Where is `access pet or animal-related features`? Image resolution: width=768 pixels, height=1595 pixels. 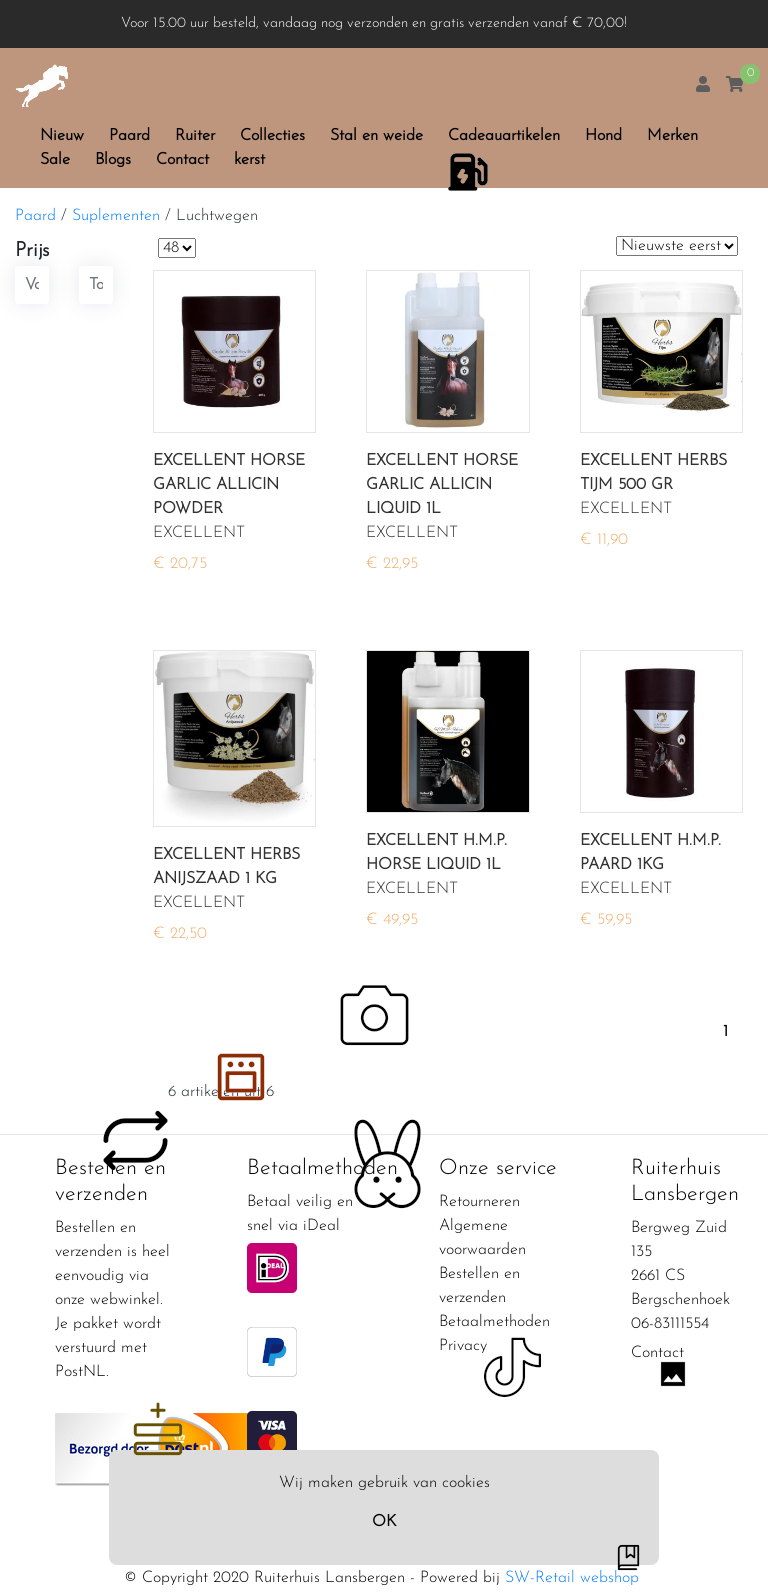
access pet or animal-related features is located at coordinates (387, 1165).